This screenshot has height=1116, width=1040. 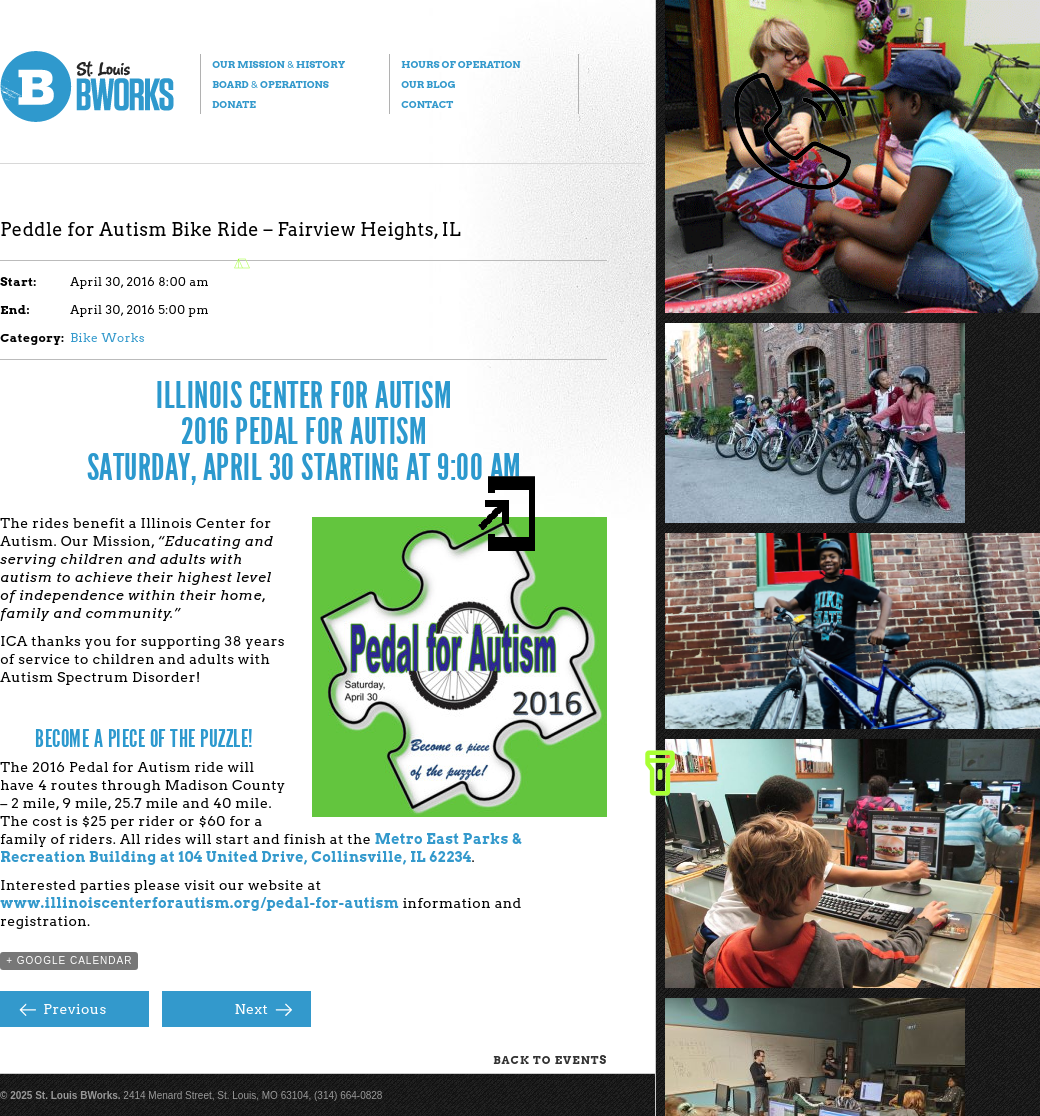 I want to click on access camping or outdoor activity options, so click(x=242, y=264).